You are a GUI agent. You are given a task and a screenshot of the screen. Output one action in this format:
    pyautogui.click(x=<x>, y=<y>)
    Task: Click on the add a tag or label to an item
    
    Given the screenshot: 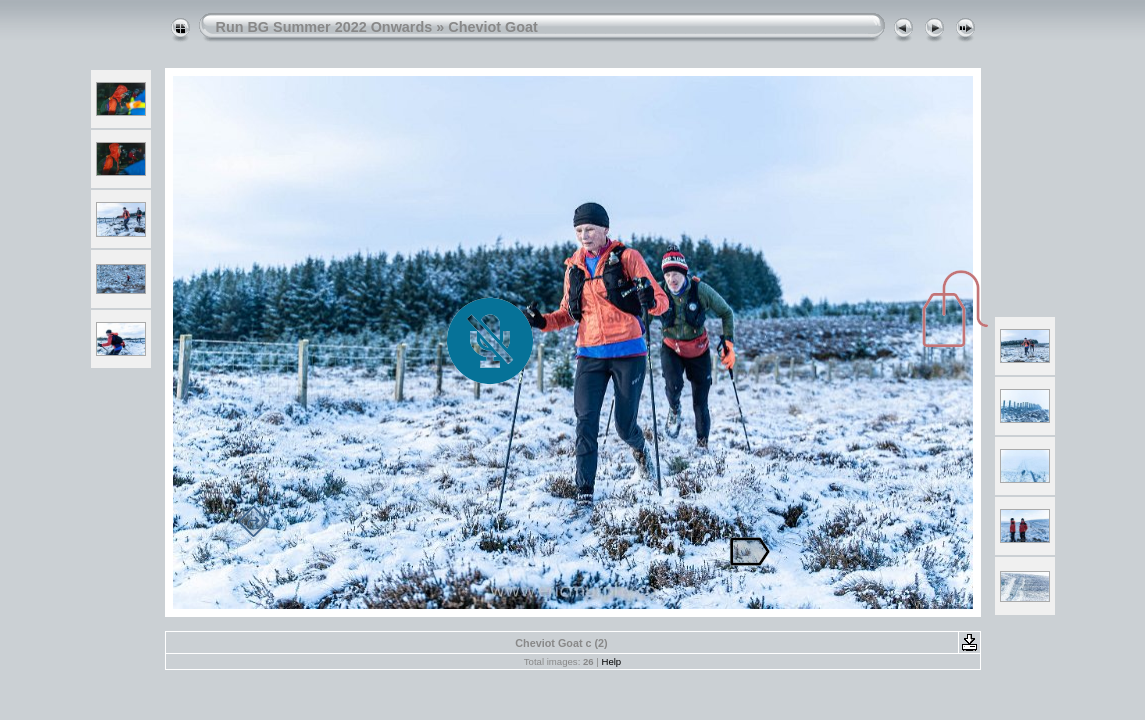 What is the action you would take?
    pyautogui.click(x=748, y=551)
    